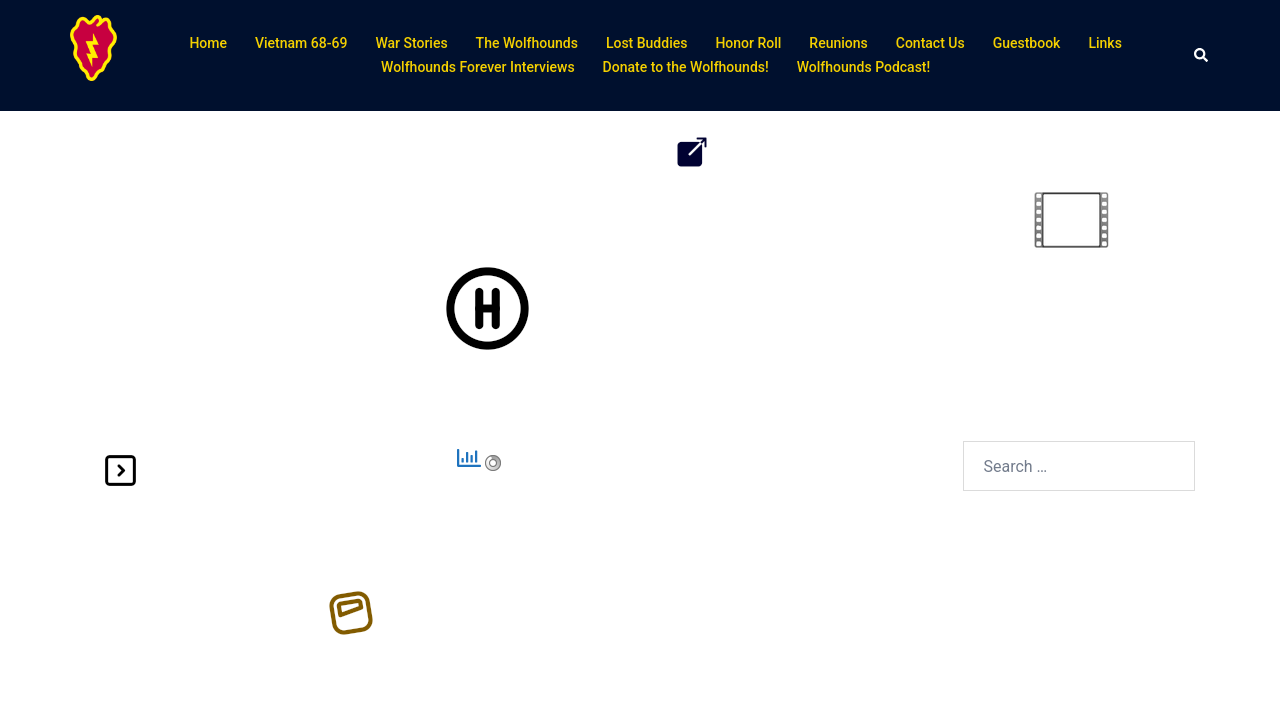  Describe the element at coordinates (120, 470) in the screenshot. I see `navigate to the next item or page` at that location.